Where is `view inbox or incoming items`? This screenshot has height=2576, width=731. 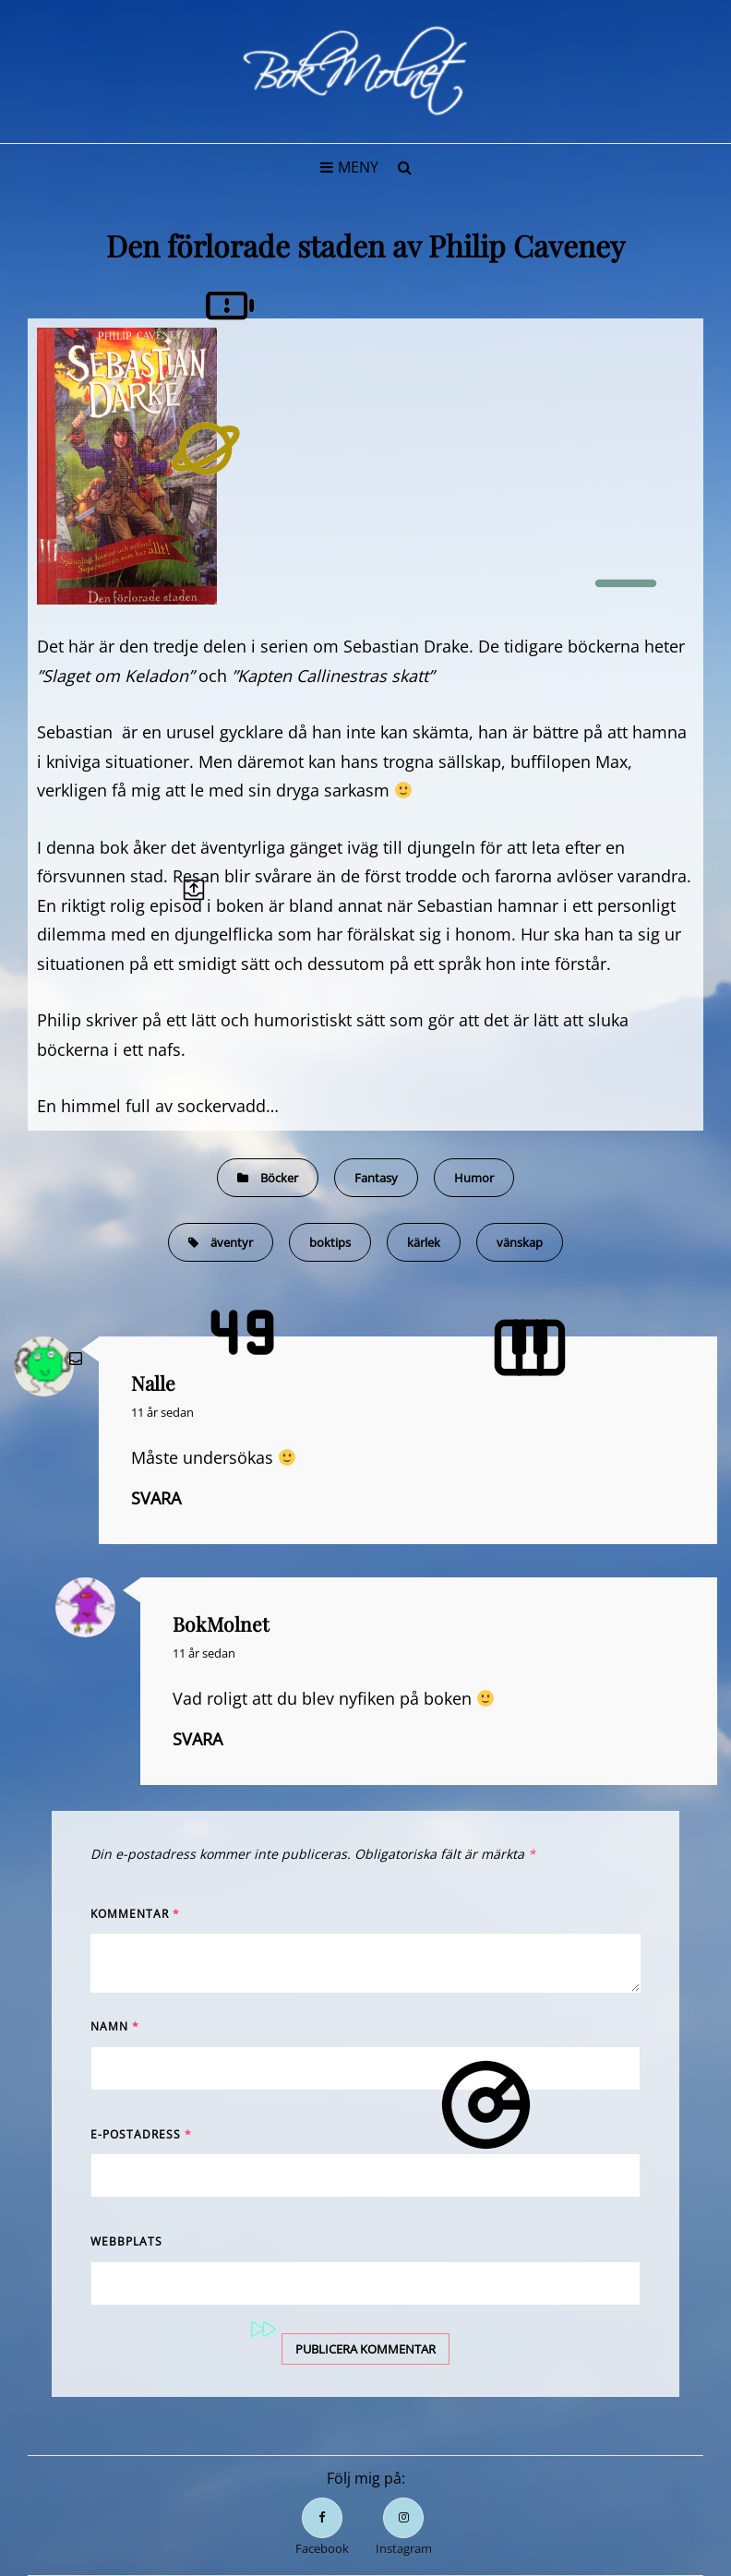
view inbox or incoming items is located at coordinates (76, 1359).